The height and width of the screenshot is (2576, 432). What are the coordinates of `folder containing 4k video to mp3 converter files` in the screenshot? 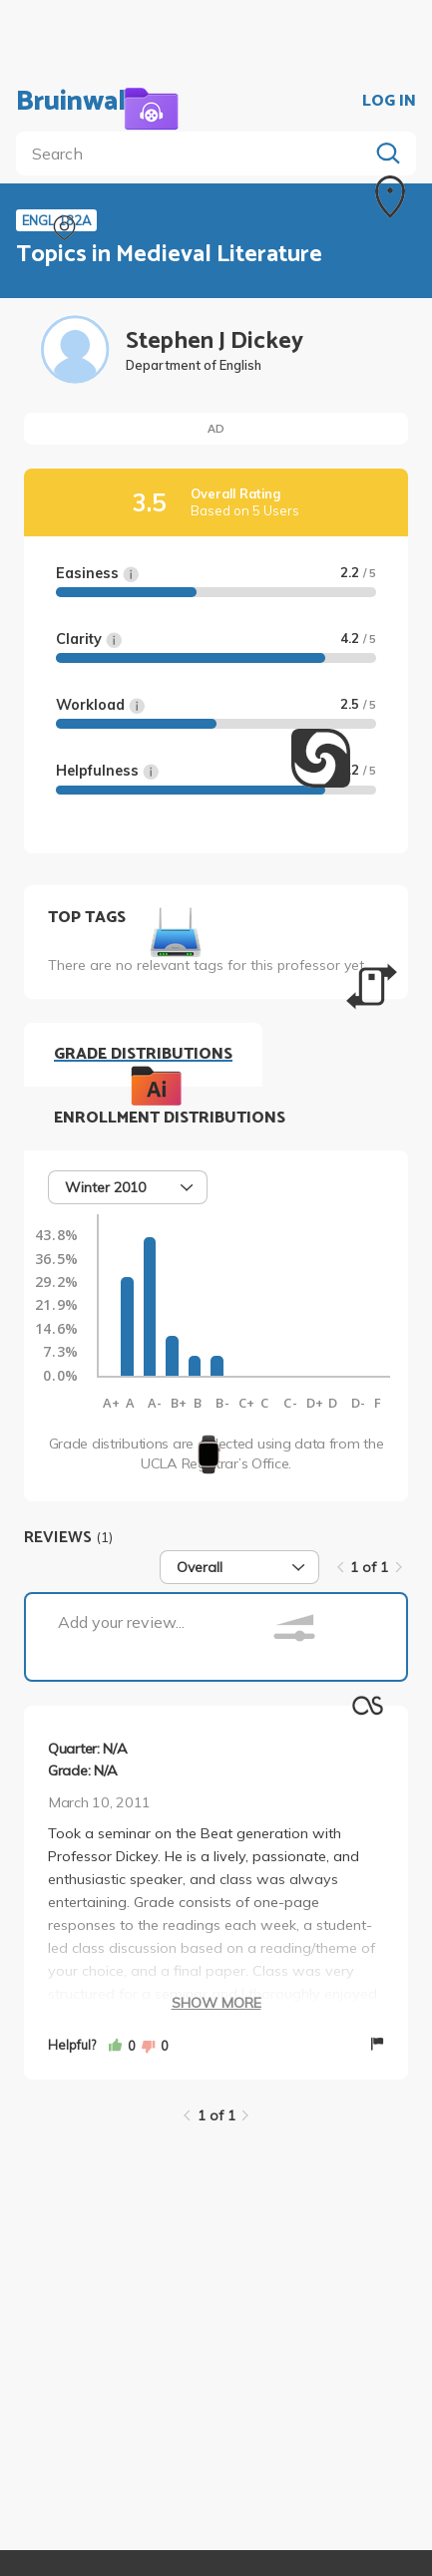 It's located at (151, 110).